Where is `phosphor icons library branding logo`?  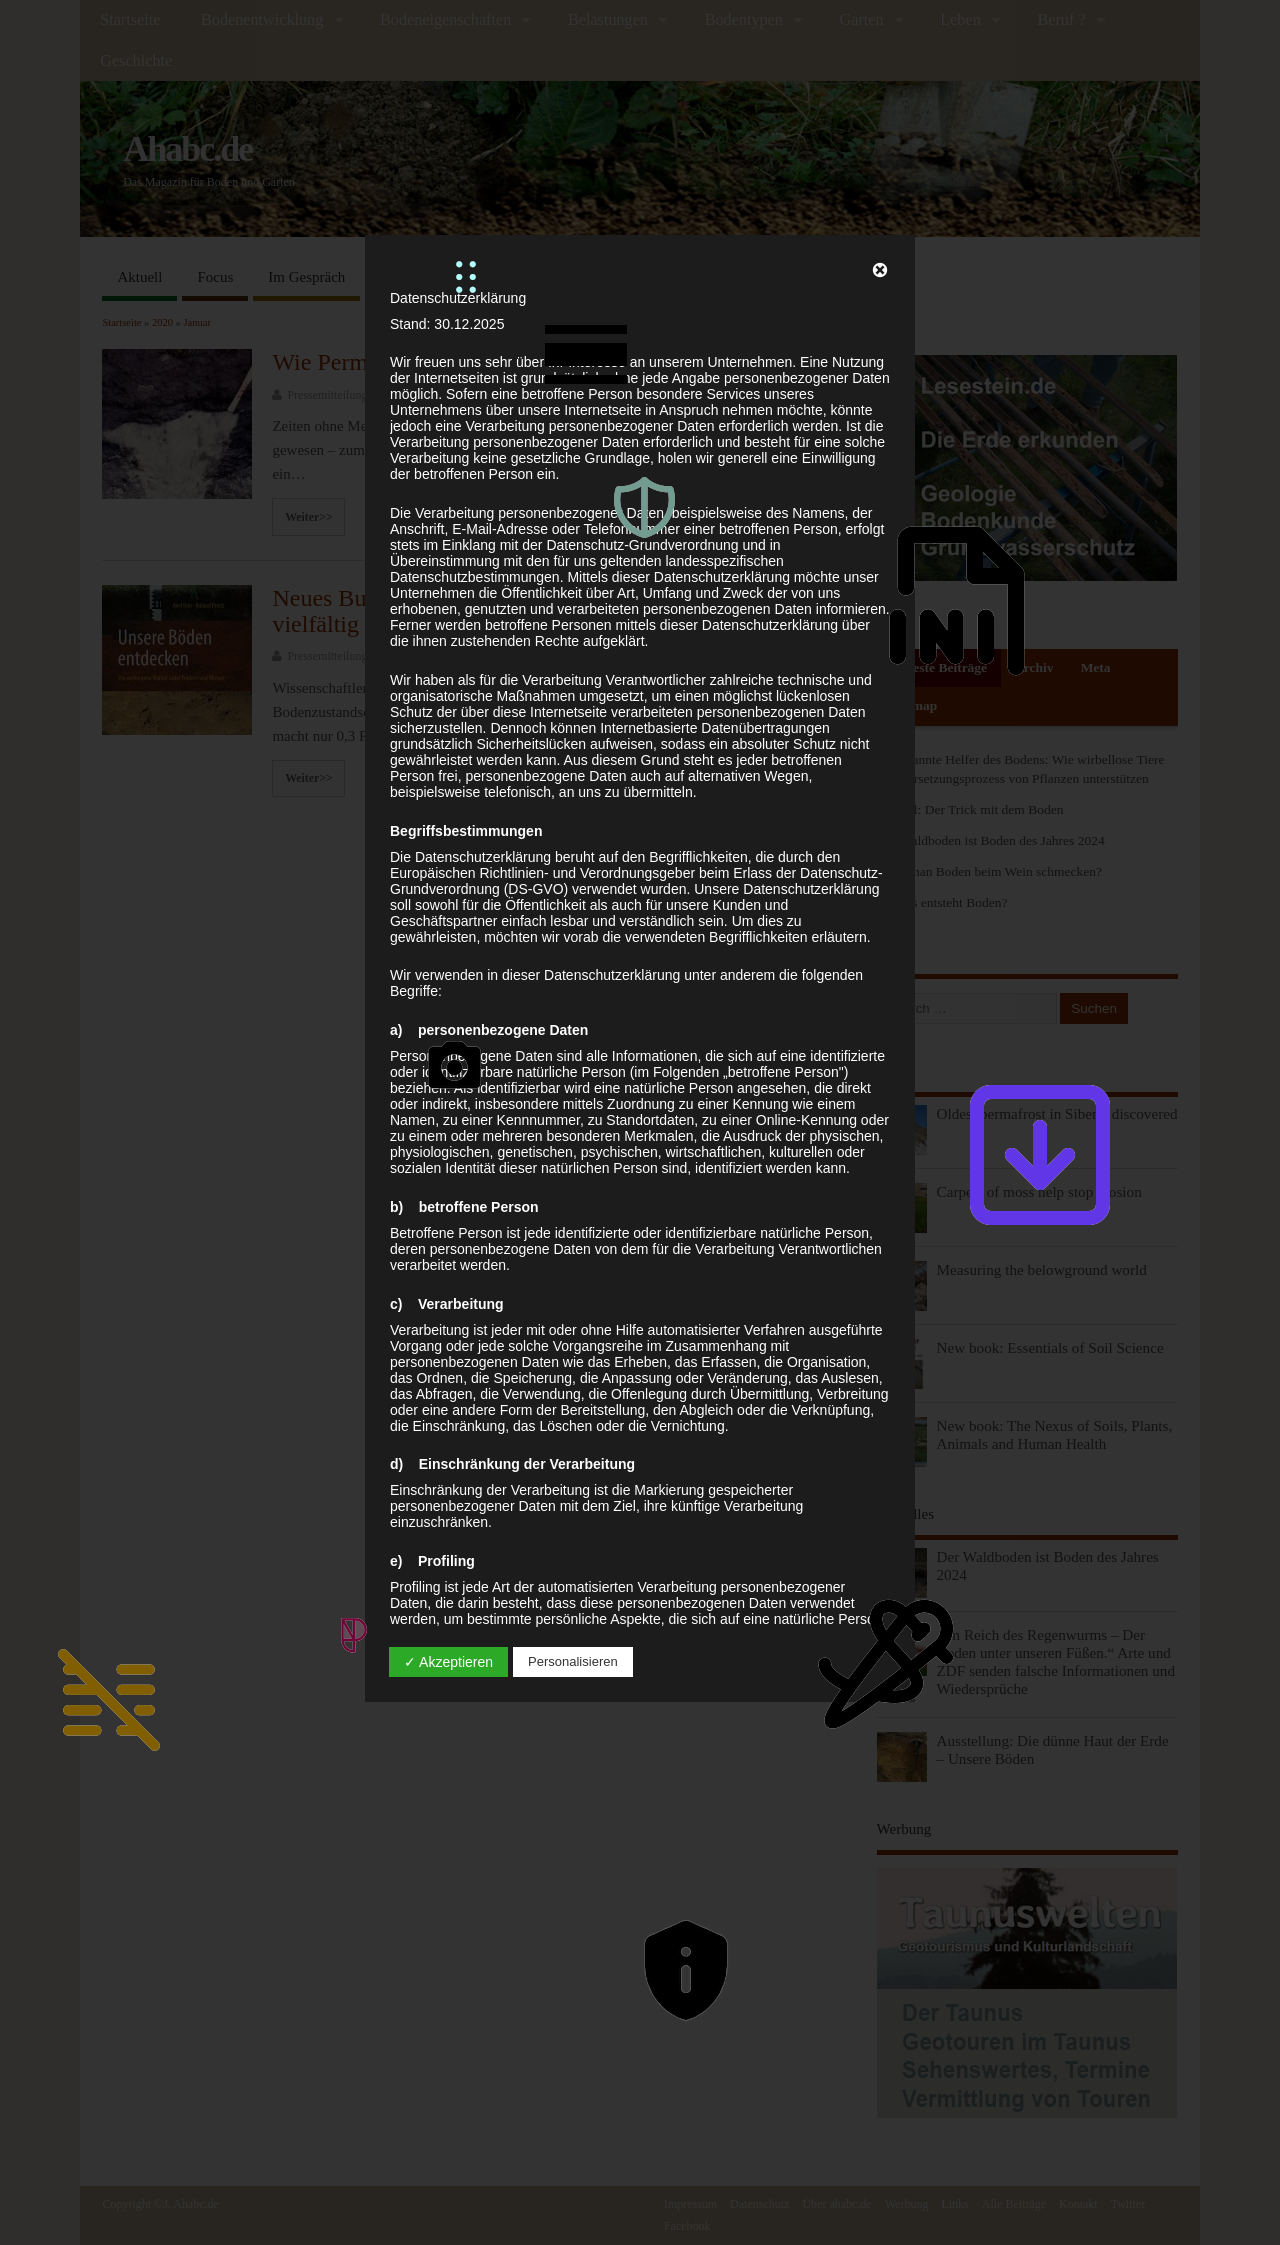
phosphor icons library branding logo is located at coordinates (351, 1633).